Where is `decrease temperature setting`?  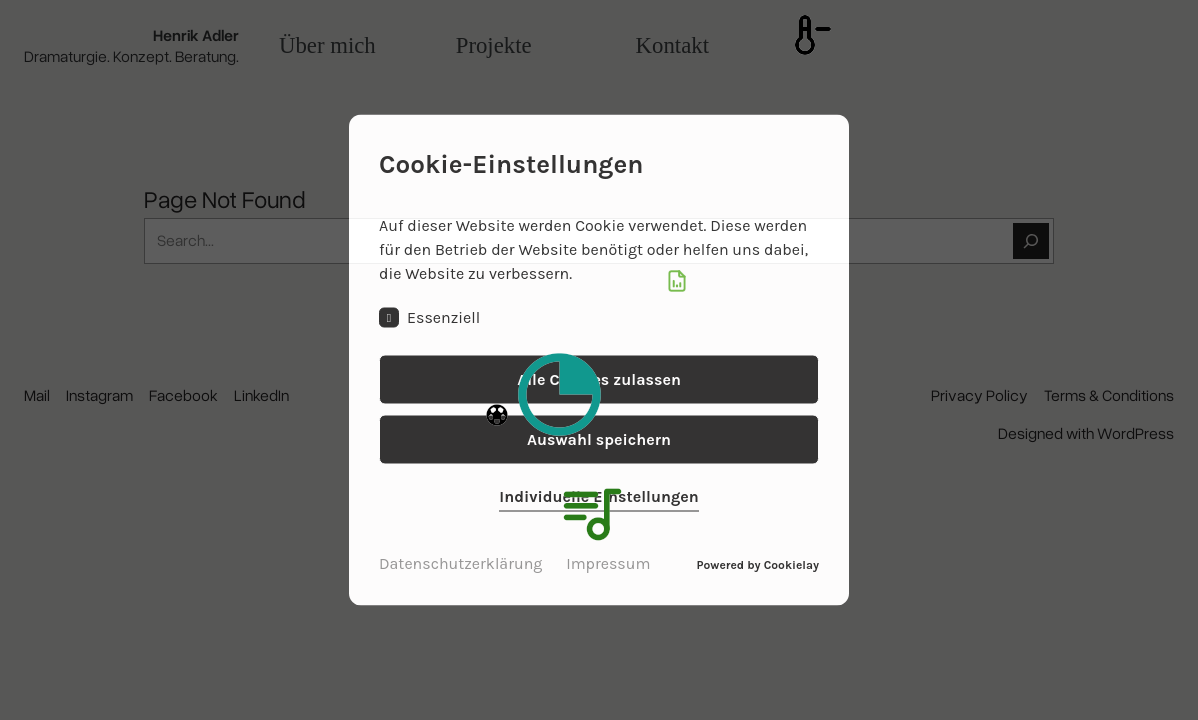 decrease temperature setting is located at coordinates (809, 35).